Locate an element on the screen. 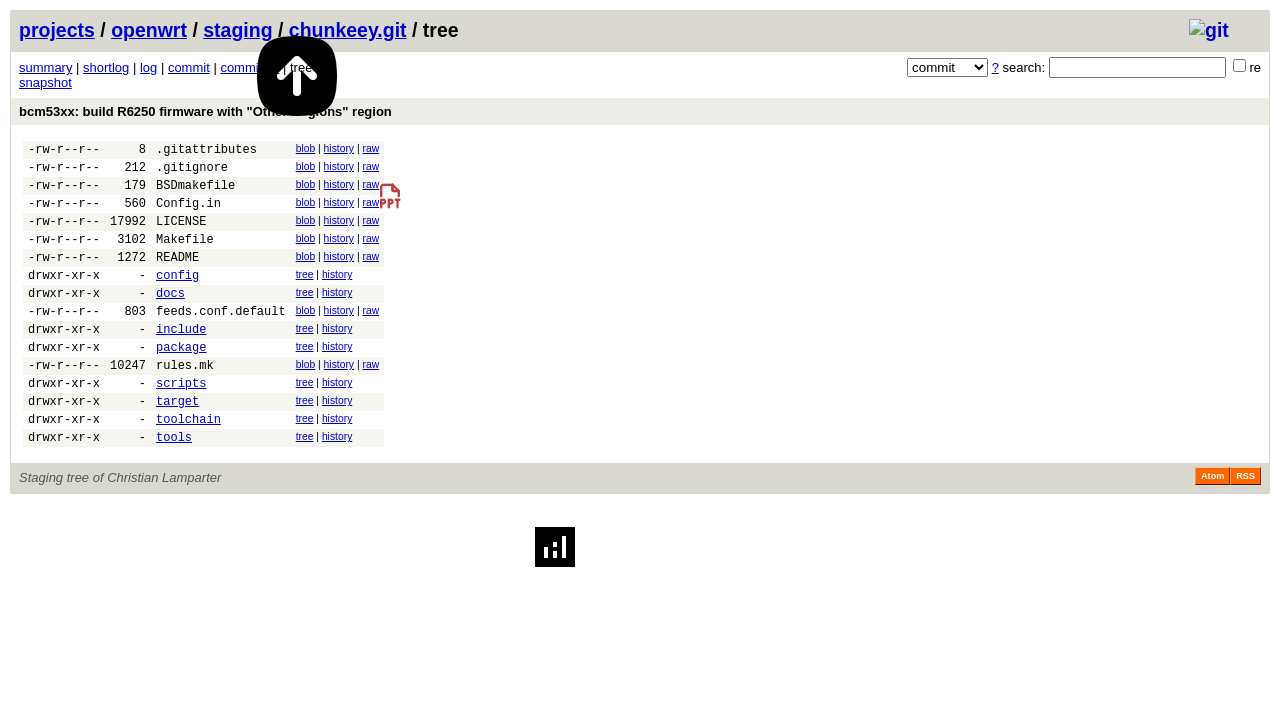 The height and width of the screenshot is (720, 1280). PowerPoint file type indicator is located at coordinates (390, 196).